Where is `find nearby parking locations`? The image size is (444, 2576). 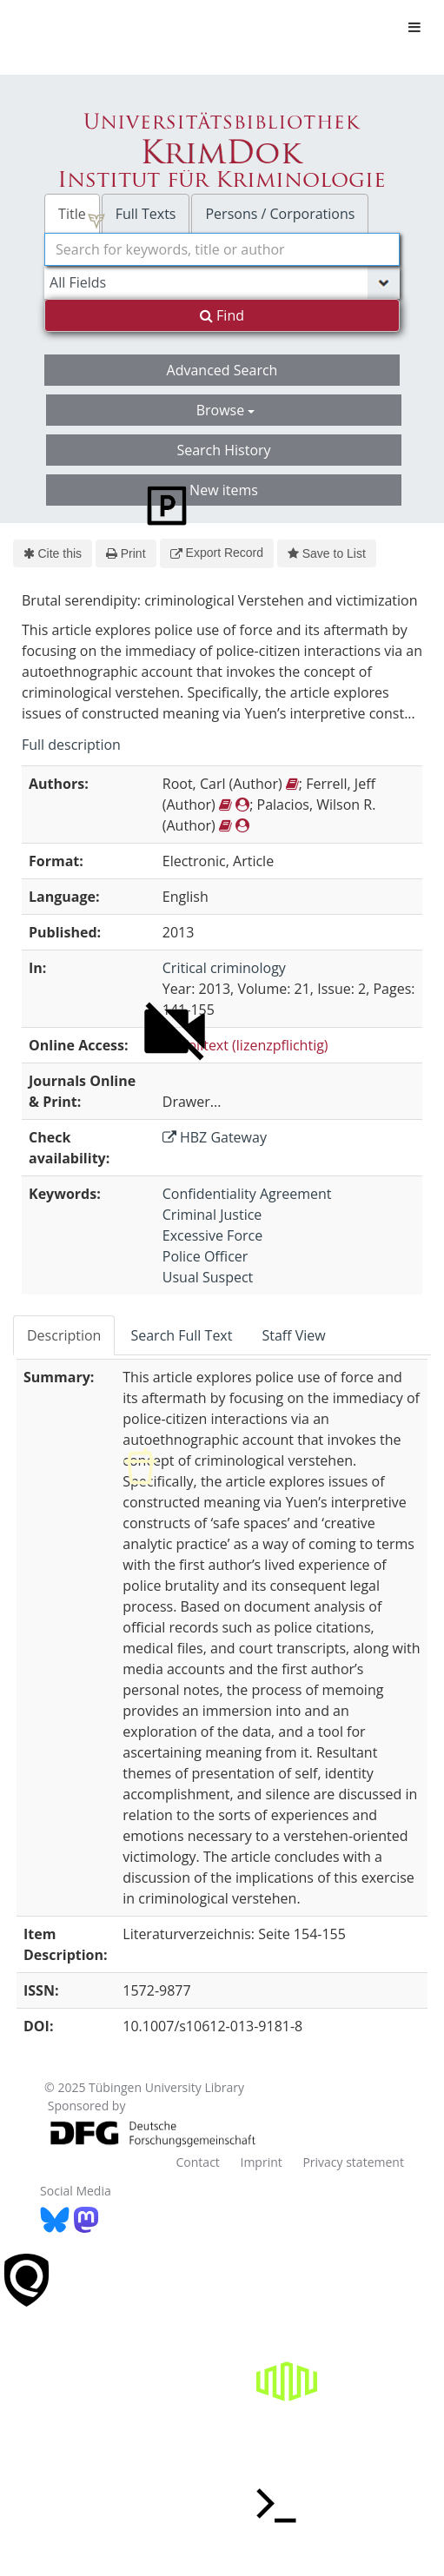
find nearby parking locations is located at coordinates (167, 506).